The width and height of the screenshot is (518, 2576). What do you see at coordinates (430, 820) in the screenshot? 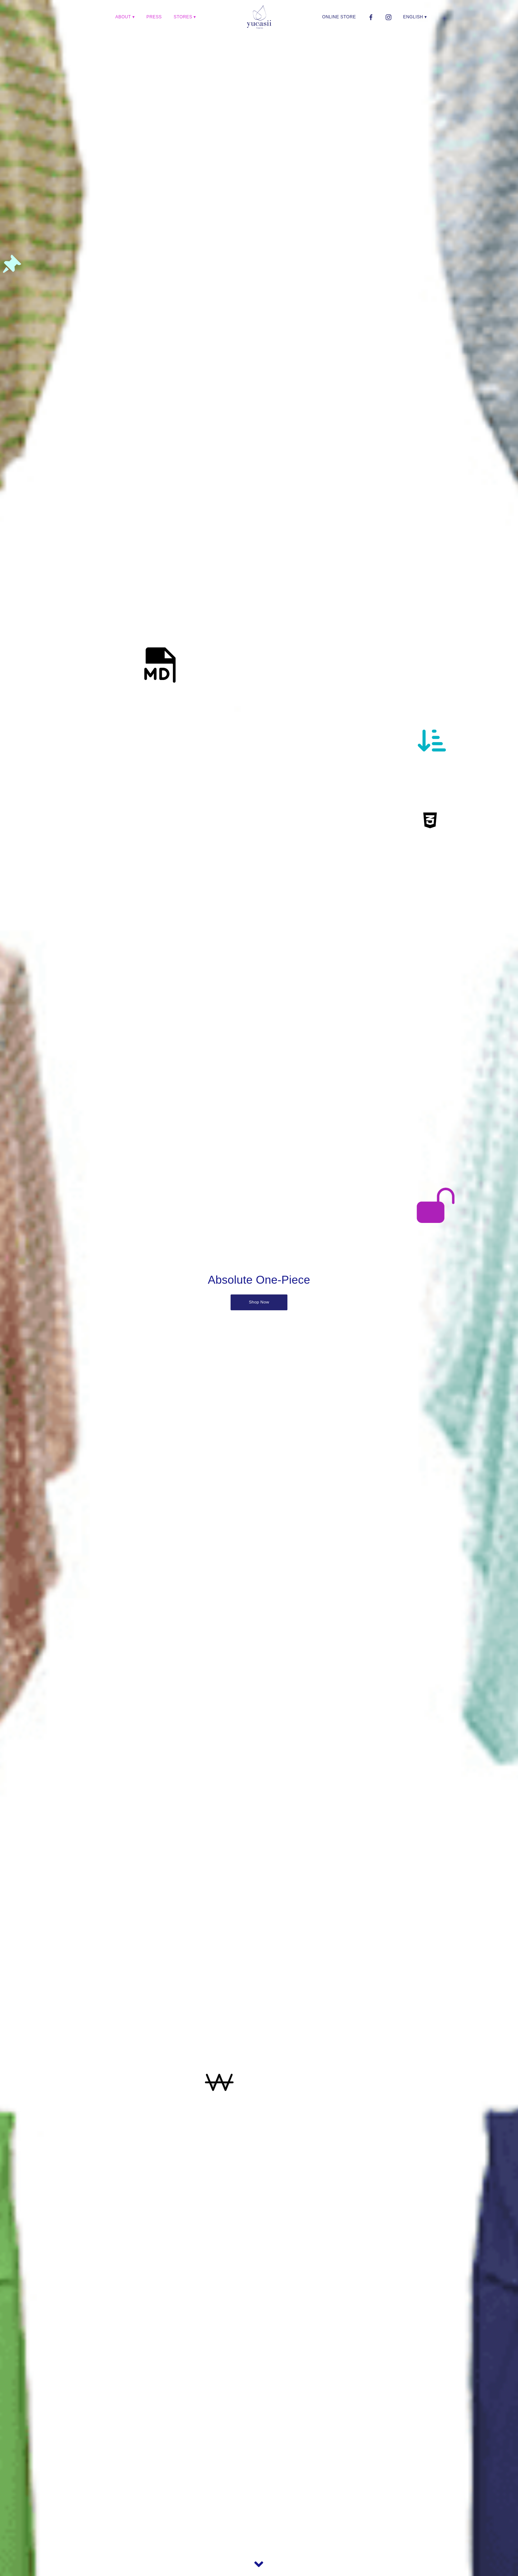
I see `indicates CSS3 styling or stylesheet functionality` at bounding box center [430, 820].